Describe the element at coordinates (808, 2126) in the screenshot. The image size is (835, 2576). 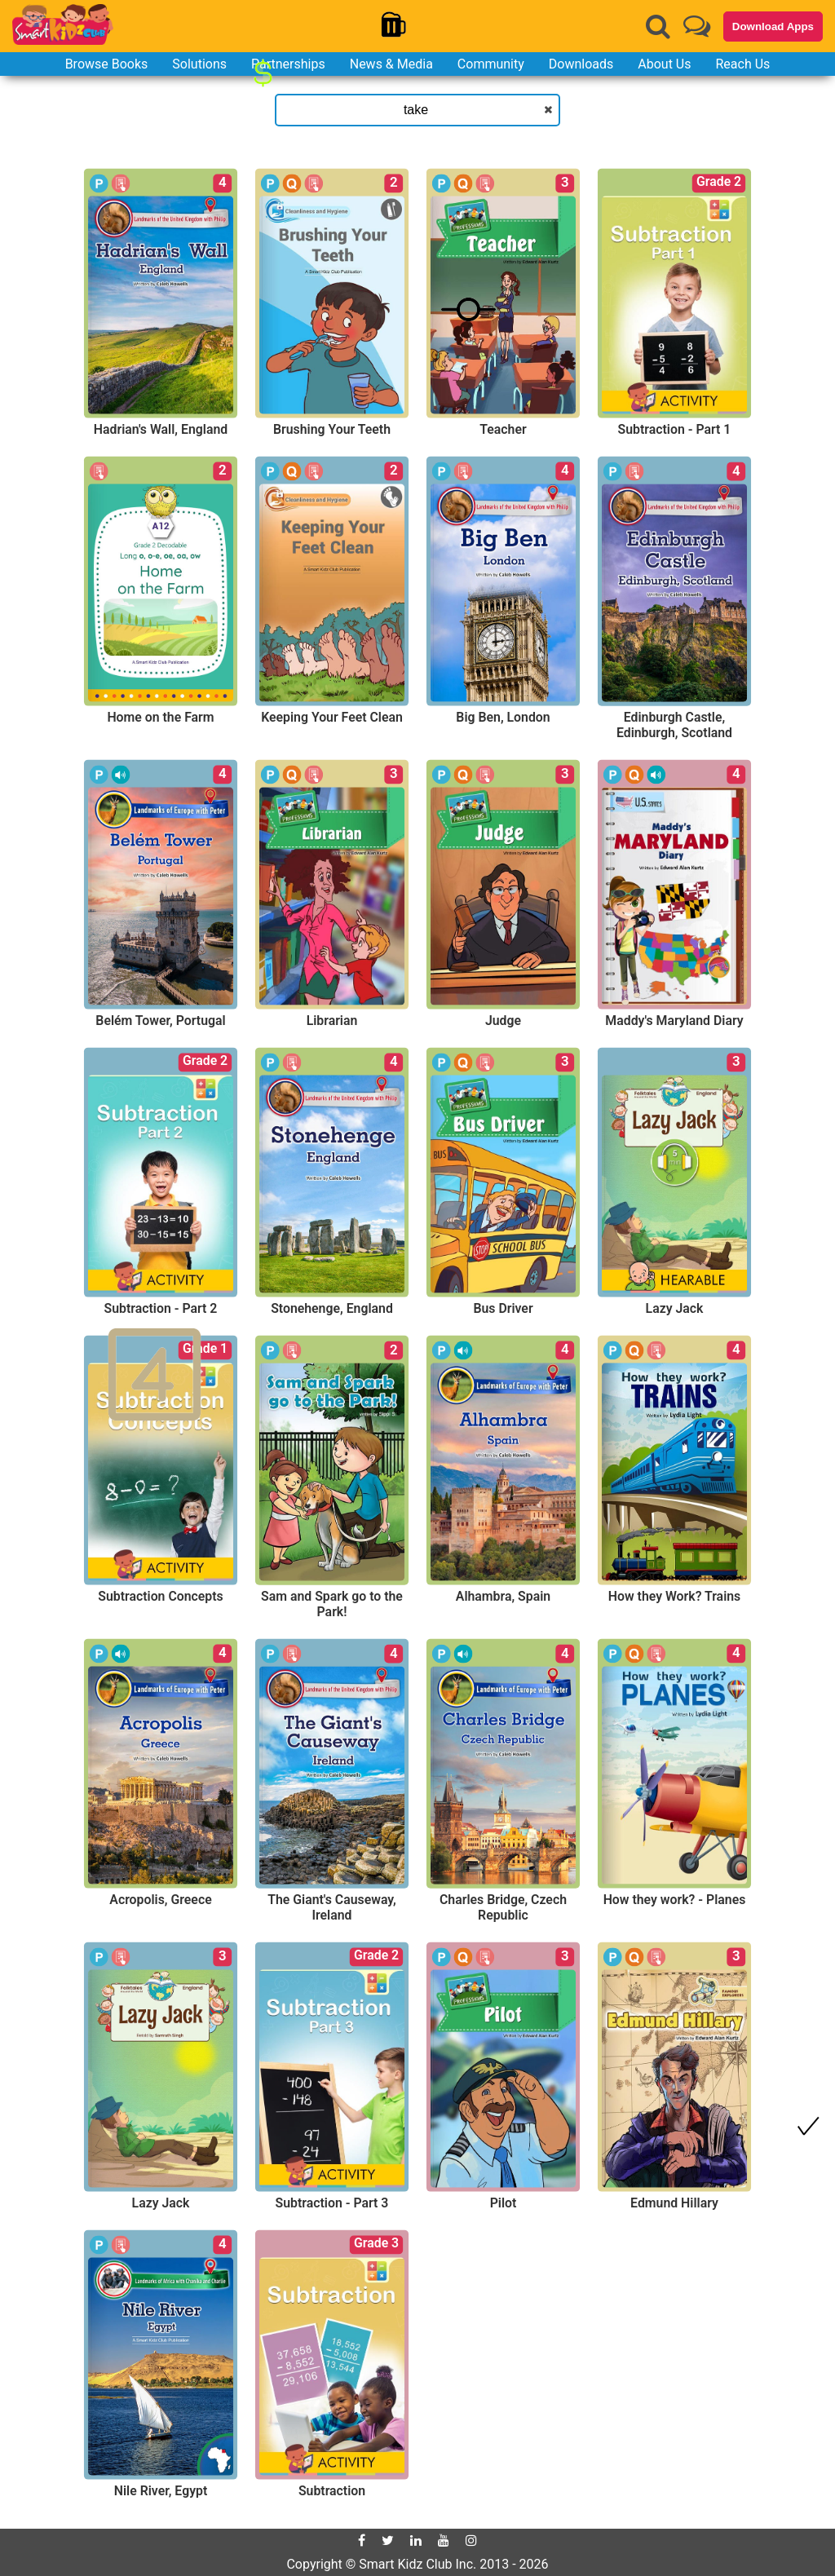
I see `confirm or submit an action` at that location.